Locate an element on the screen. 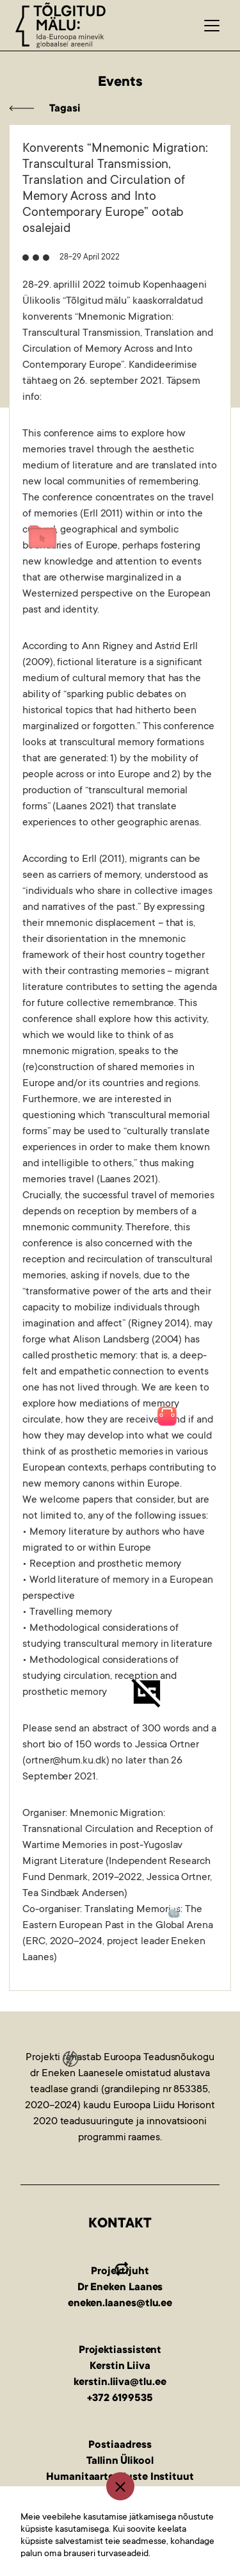 This screenshot has height=2576, width=240. indicates cloudy nighttime weather conditions is located at coordinates (175, 1912).